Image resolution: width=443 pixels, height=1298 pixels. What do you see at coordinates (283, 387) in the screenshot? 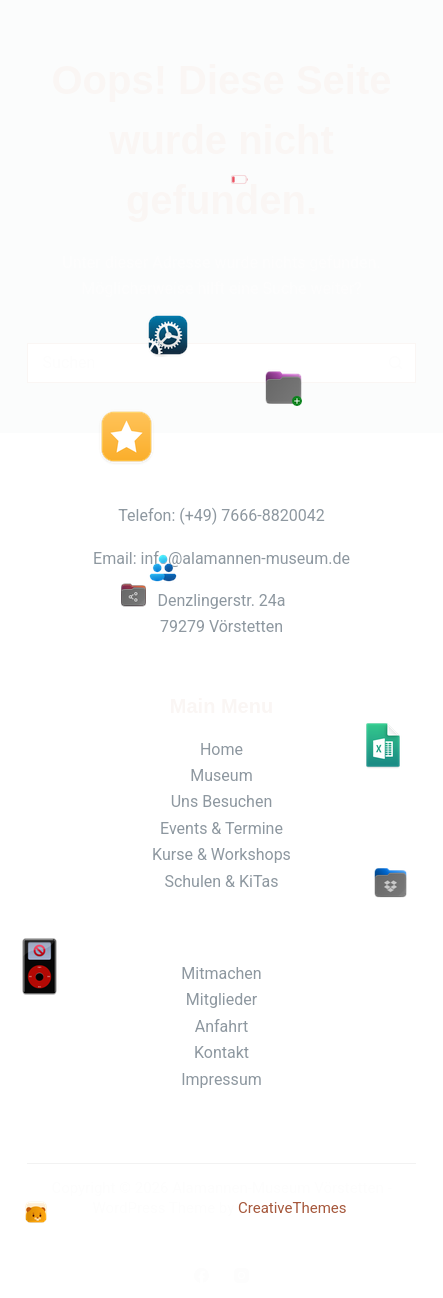
I see `create a new folder` at bounding box center [283, 387].